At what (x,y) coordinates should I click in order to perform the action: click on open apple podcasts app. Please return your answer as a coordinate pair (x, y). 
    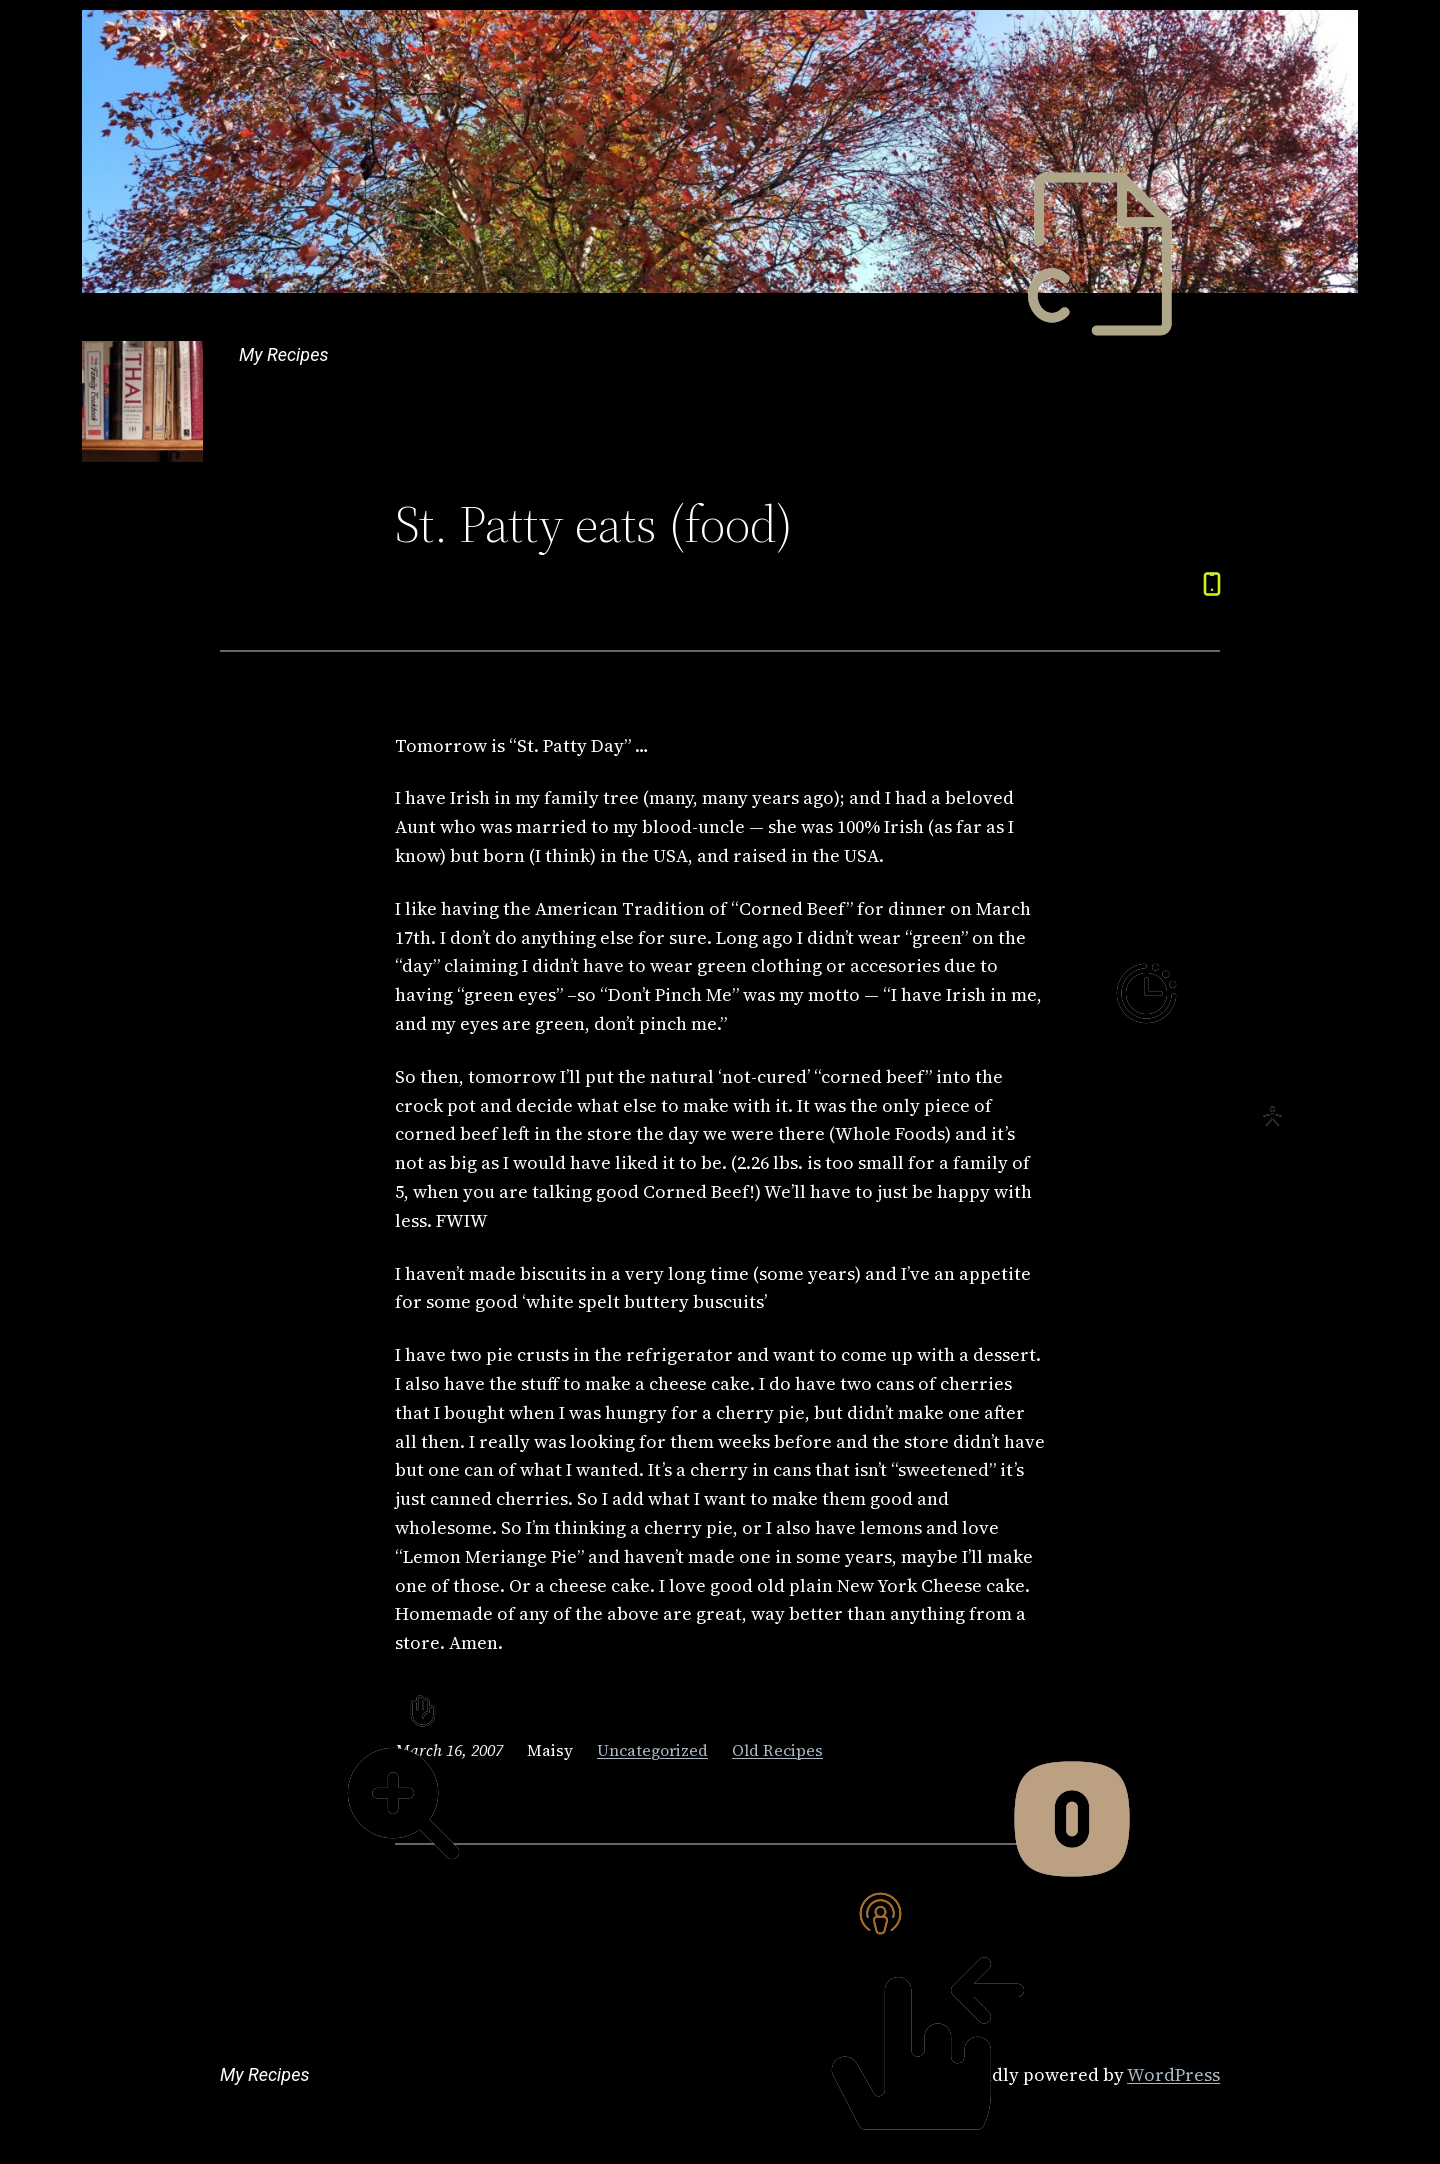
    Looking at the image, I should click on (880, 1913).